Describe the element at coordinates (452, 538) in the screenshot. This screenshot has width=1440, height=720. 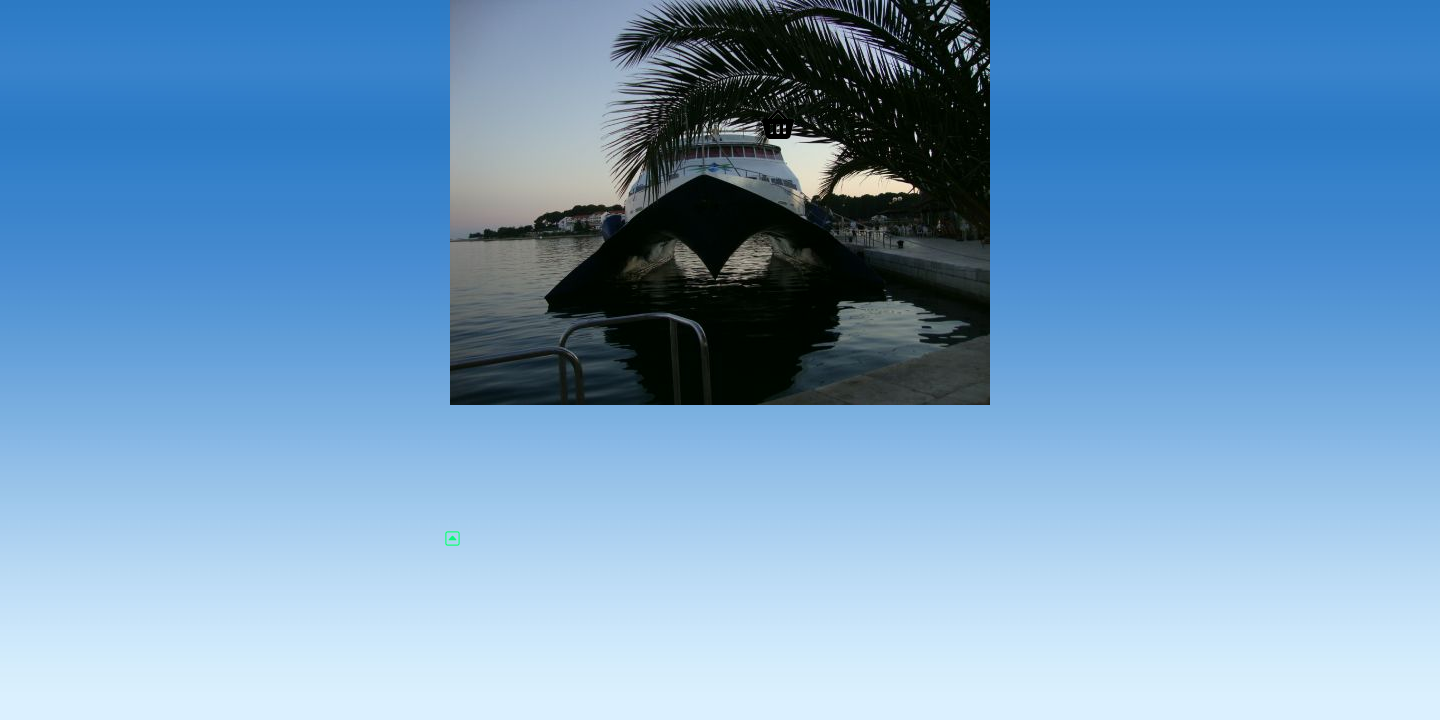
I see `expand or collapse a section upward` at that location.